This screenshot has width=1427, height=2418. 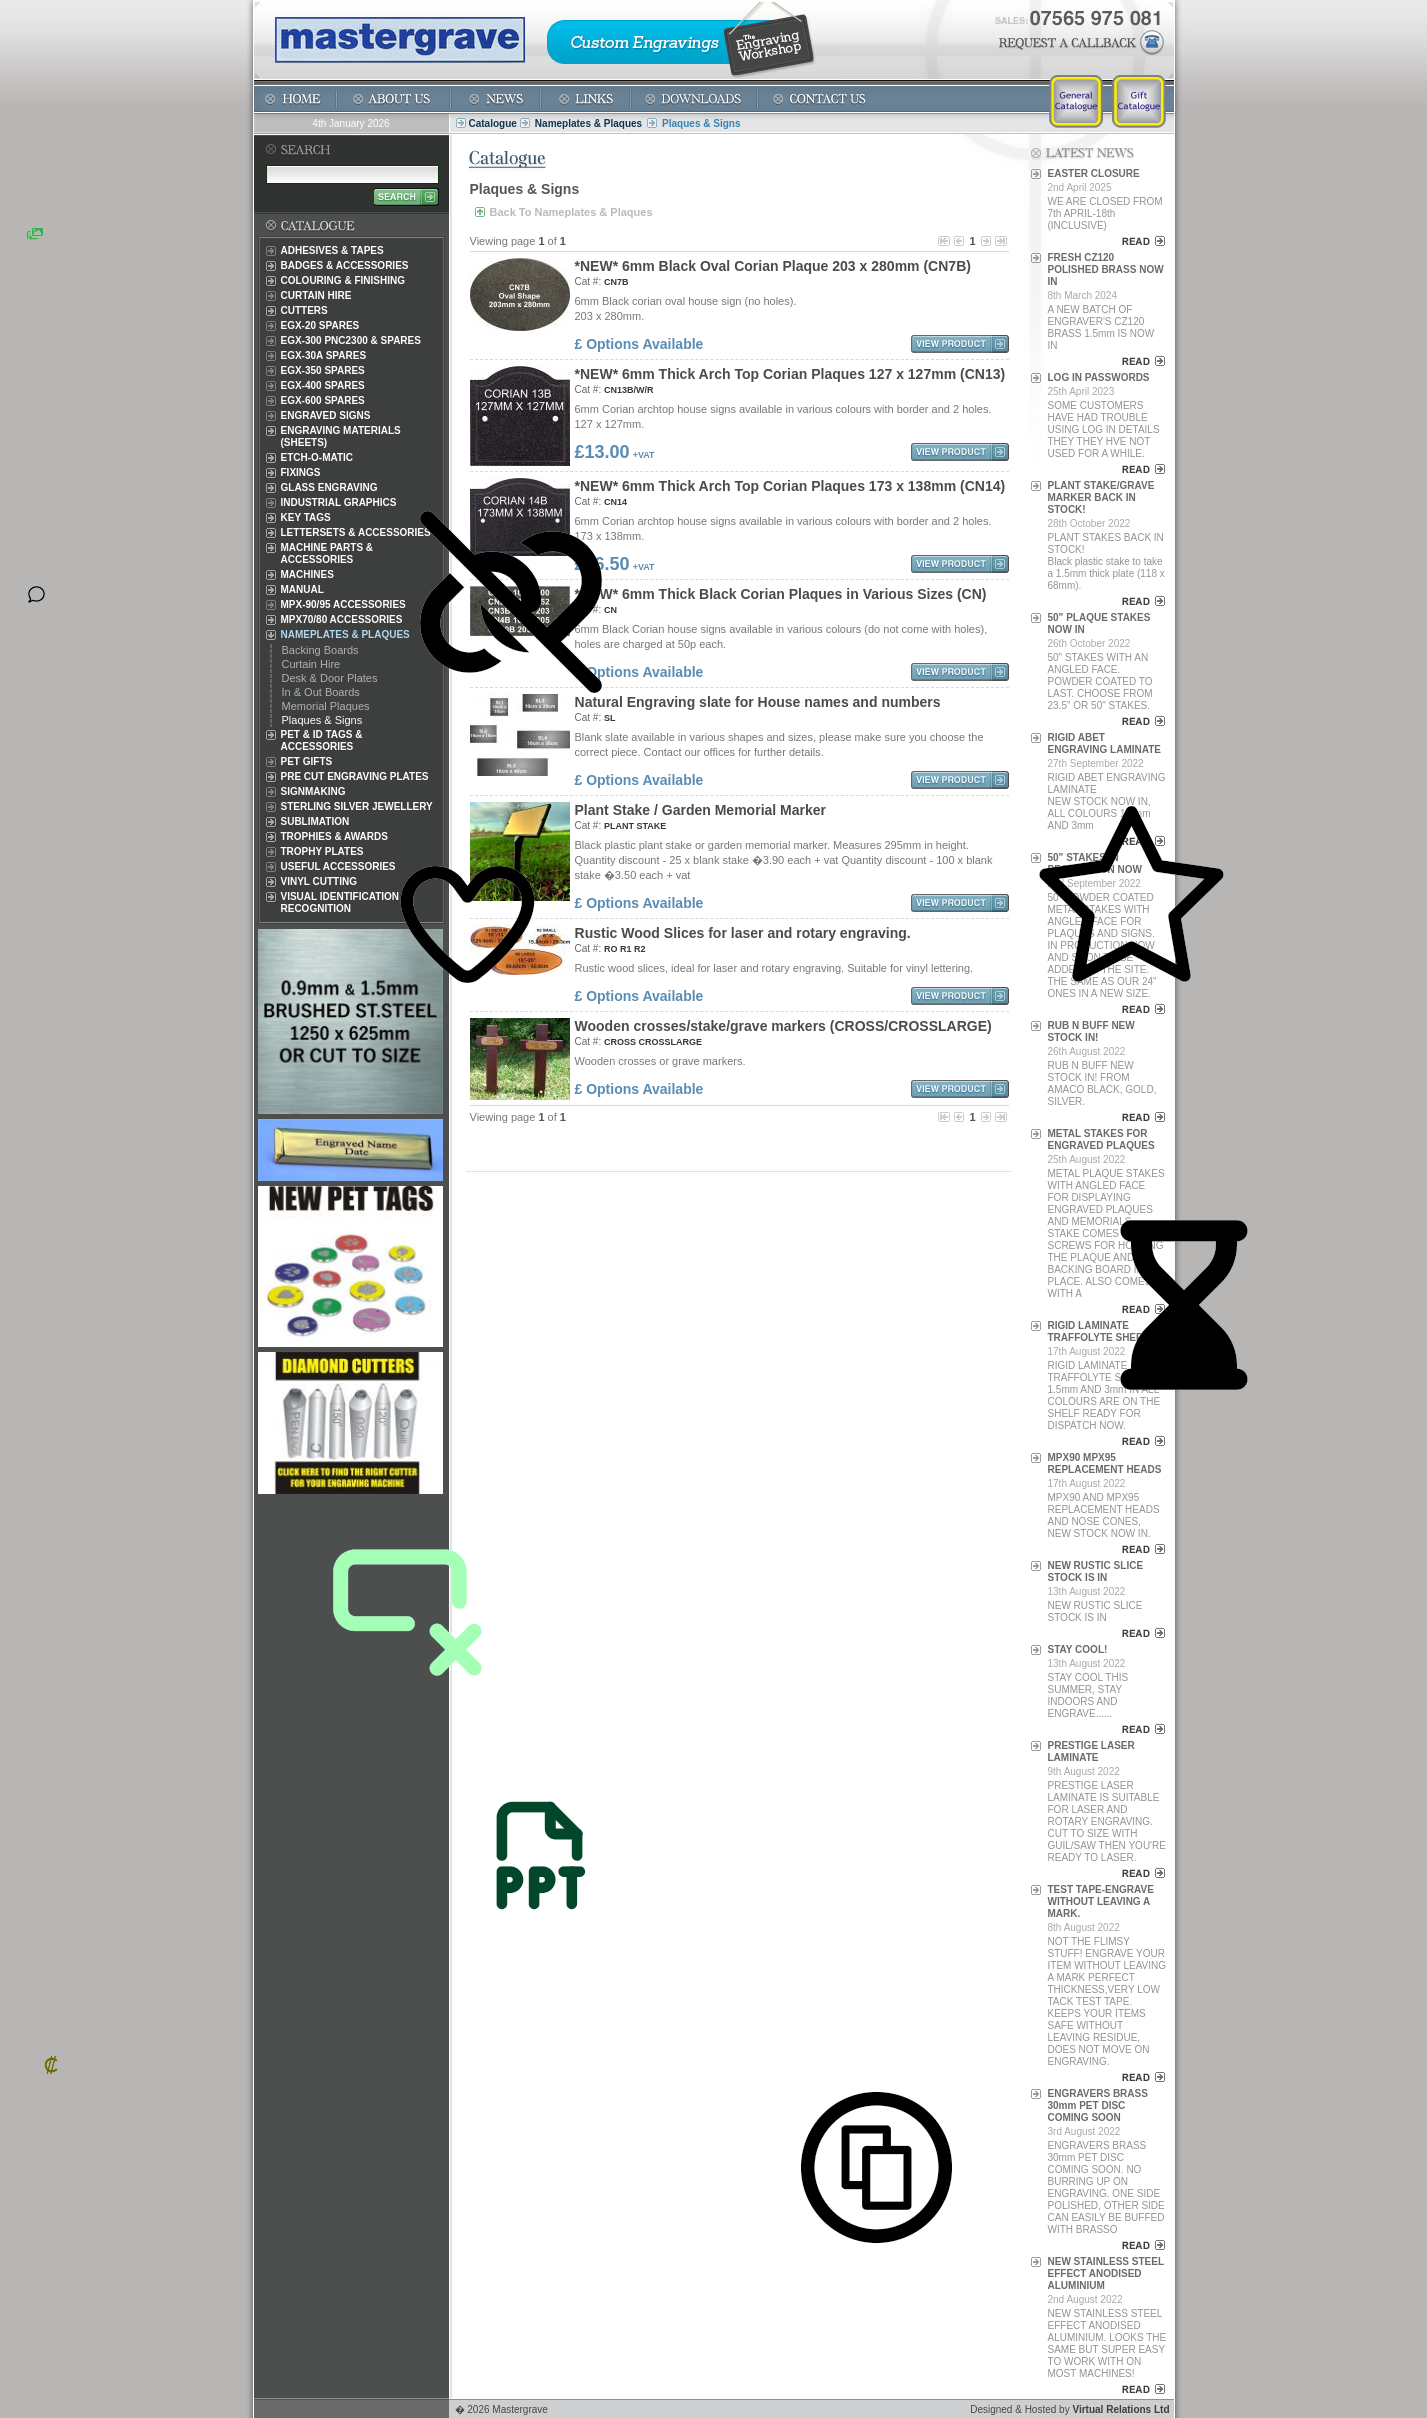 What do you see at coordinates (876, 2167) in the screenshot?
I see `indicates content is licensed for sharing under creative commons` at bounding box center [876, 2167].